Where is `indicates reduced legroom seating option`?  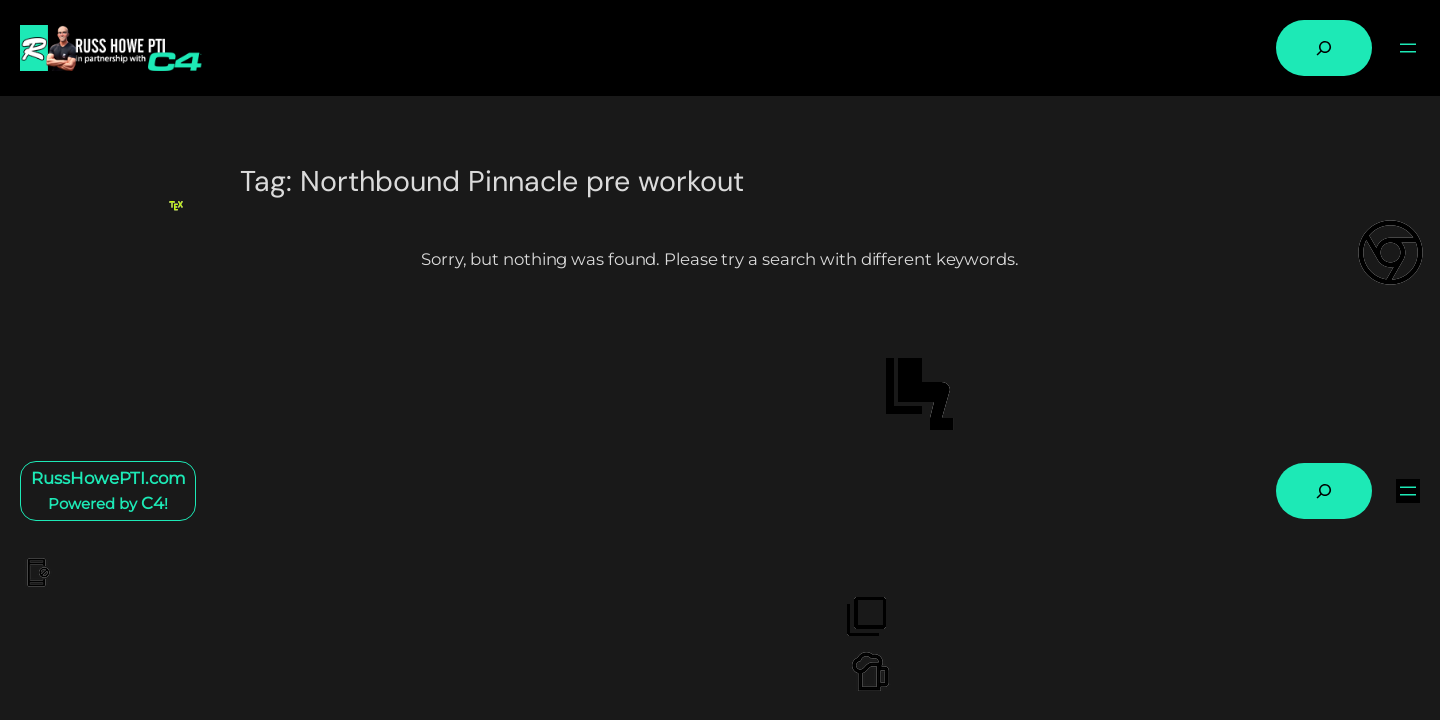 indicates reduced legroom seating option is located at coordinates (922, 394).